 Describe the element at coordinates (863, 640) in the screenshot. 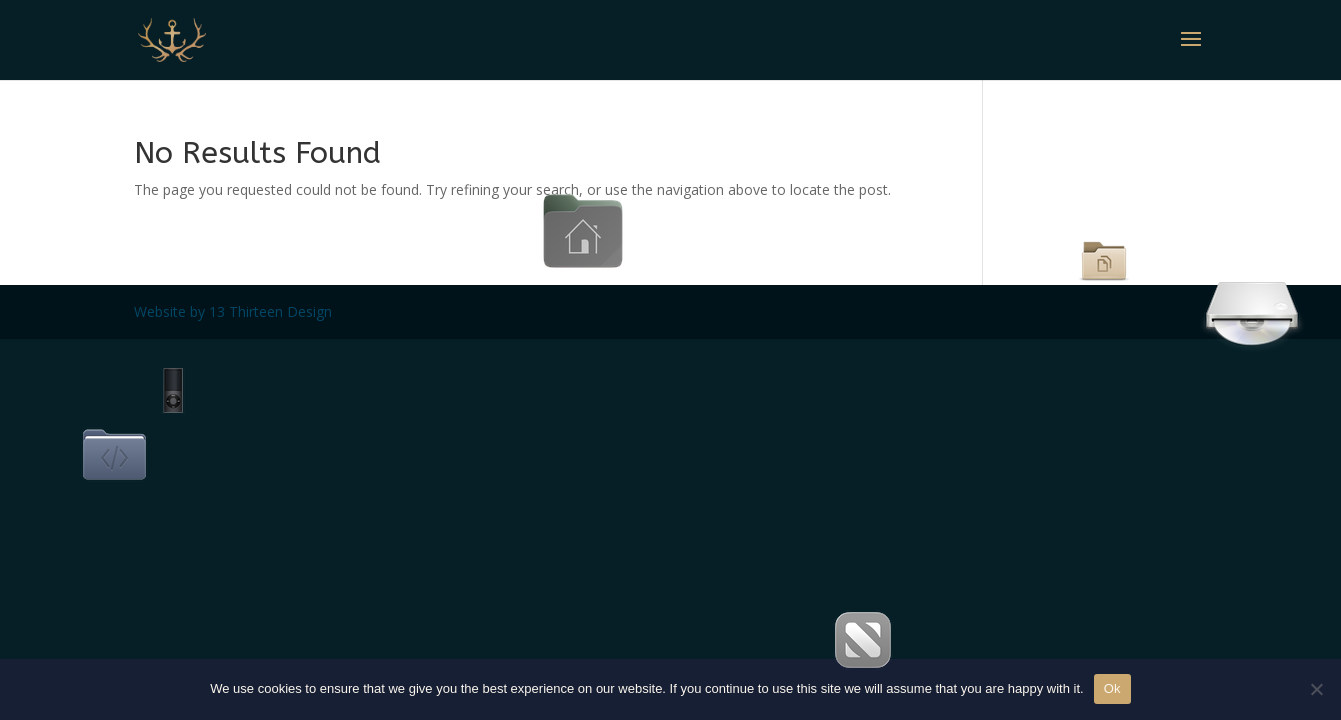

I see `open the apple news app` at that location.